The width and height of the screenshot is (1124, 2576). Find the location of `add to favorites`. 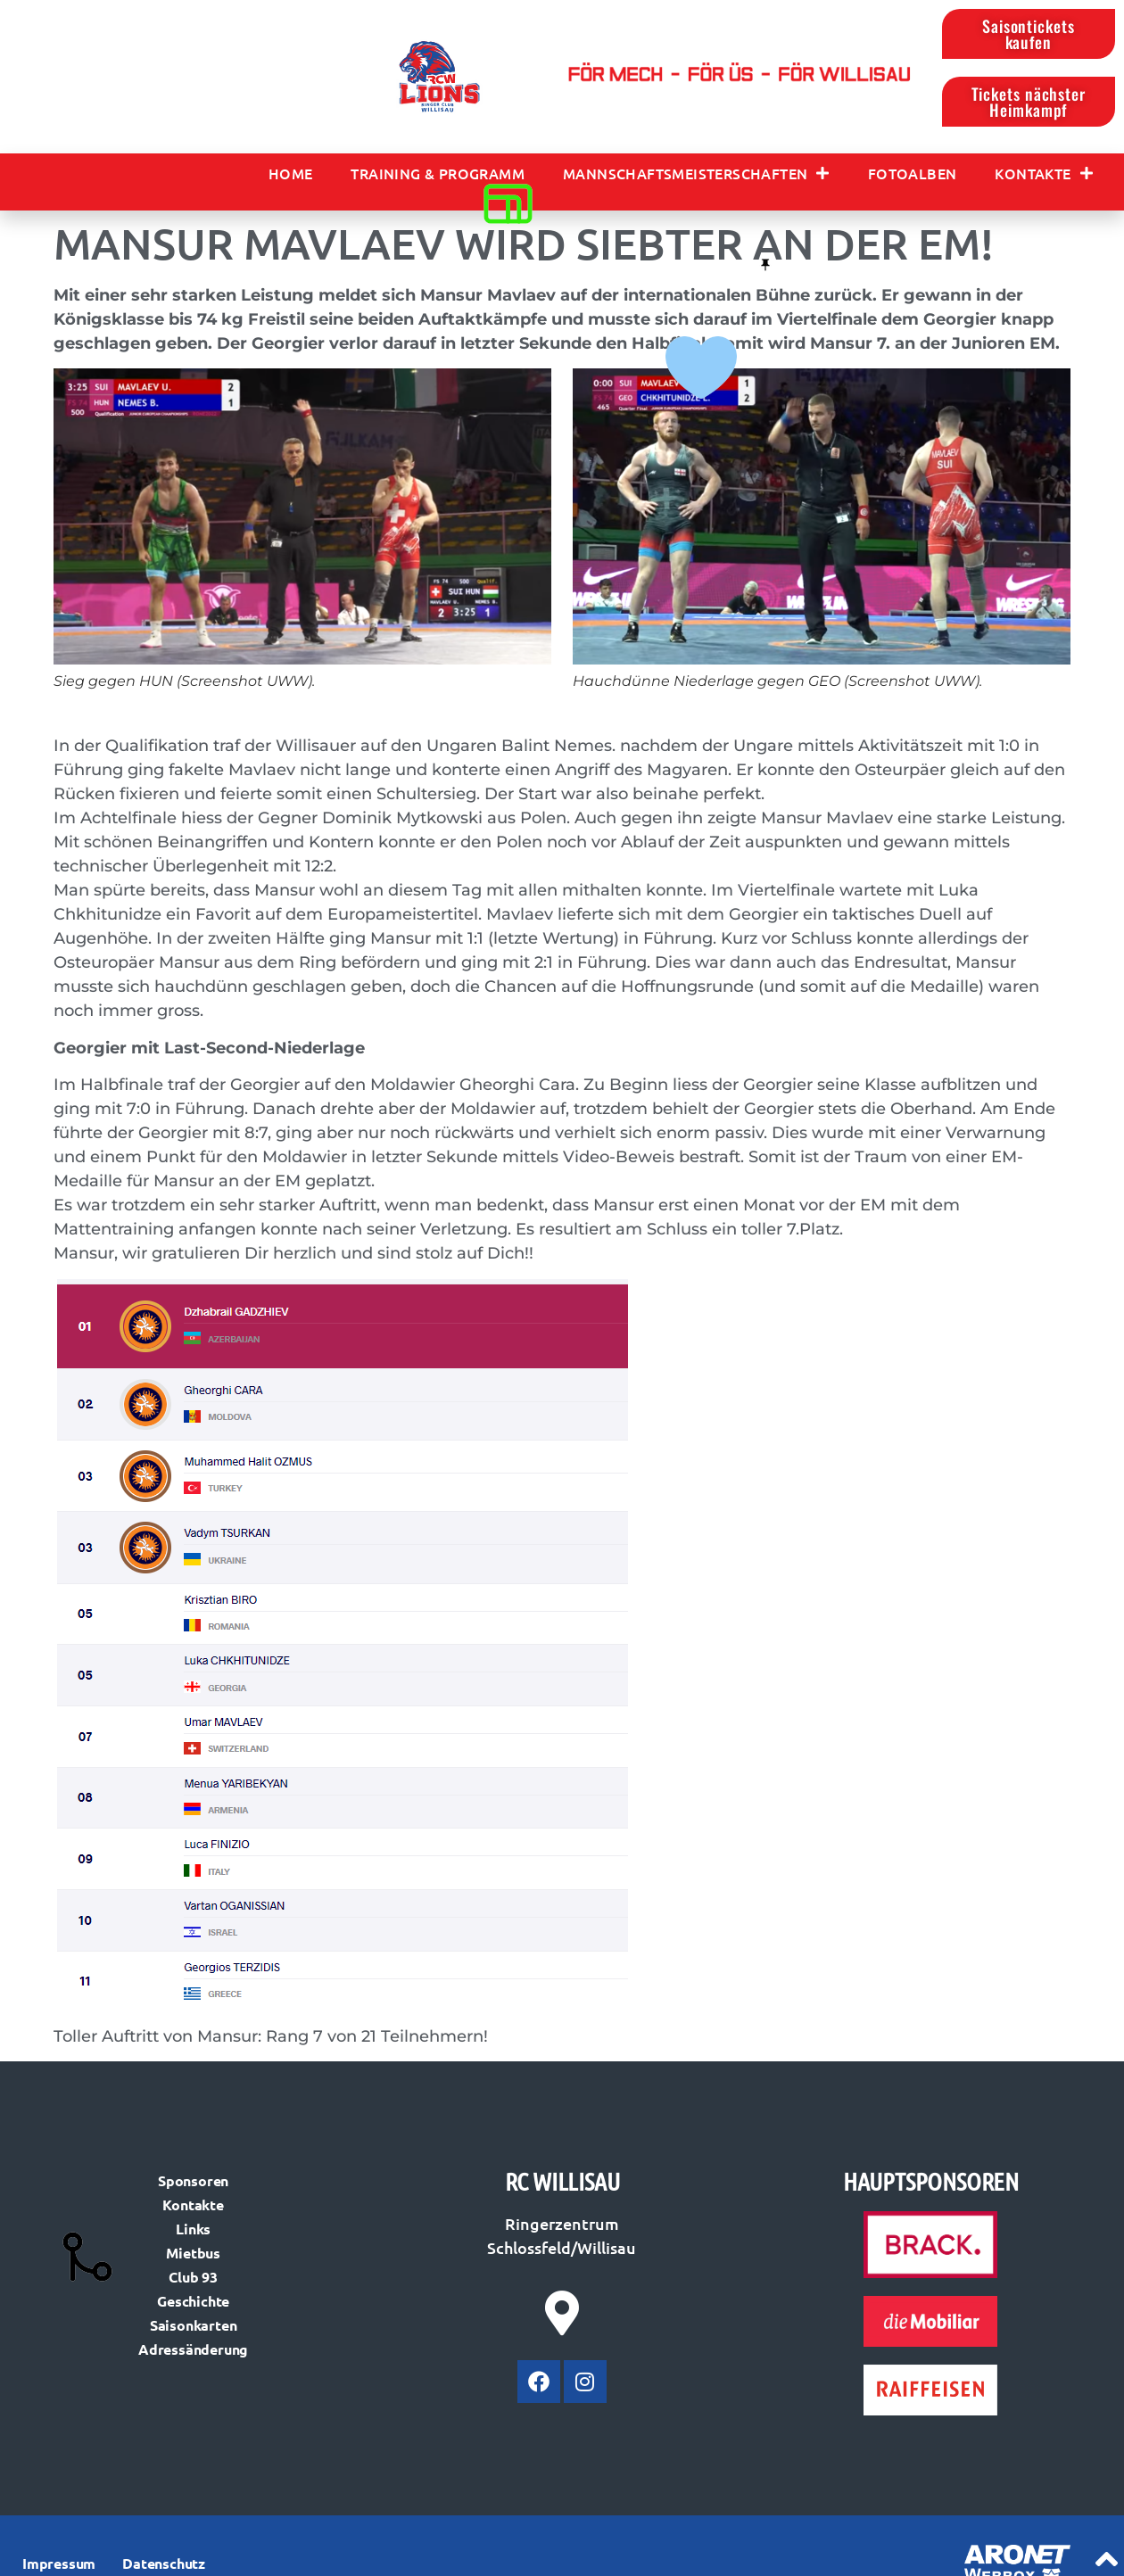

add to favorites is located at coordinates (701, 367).